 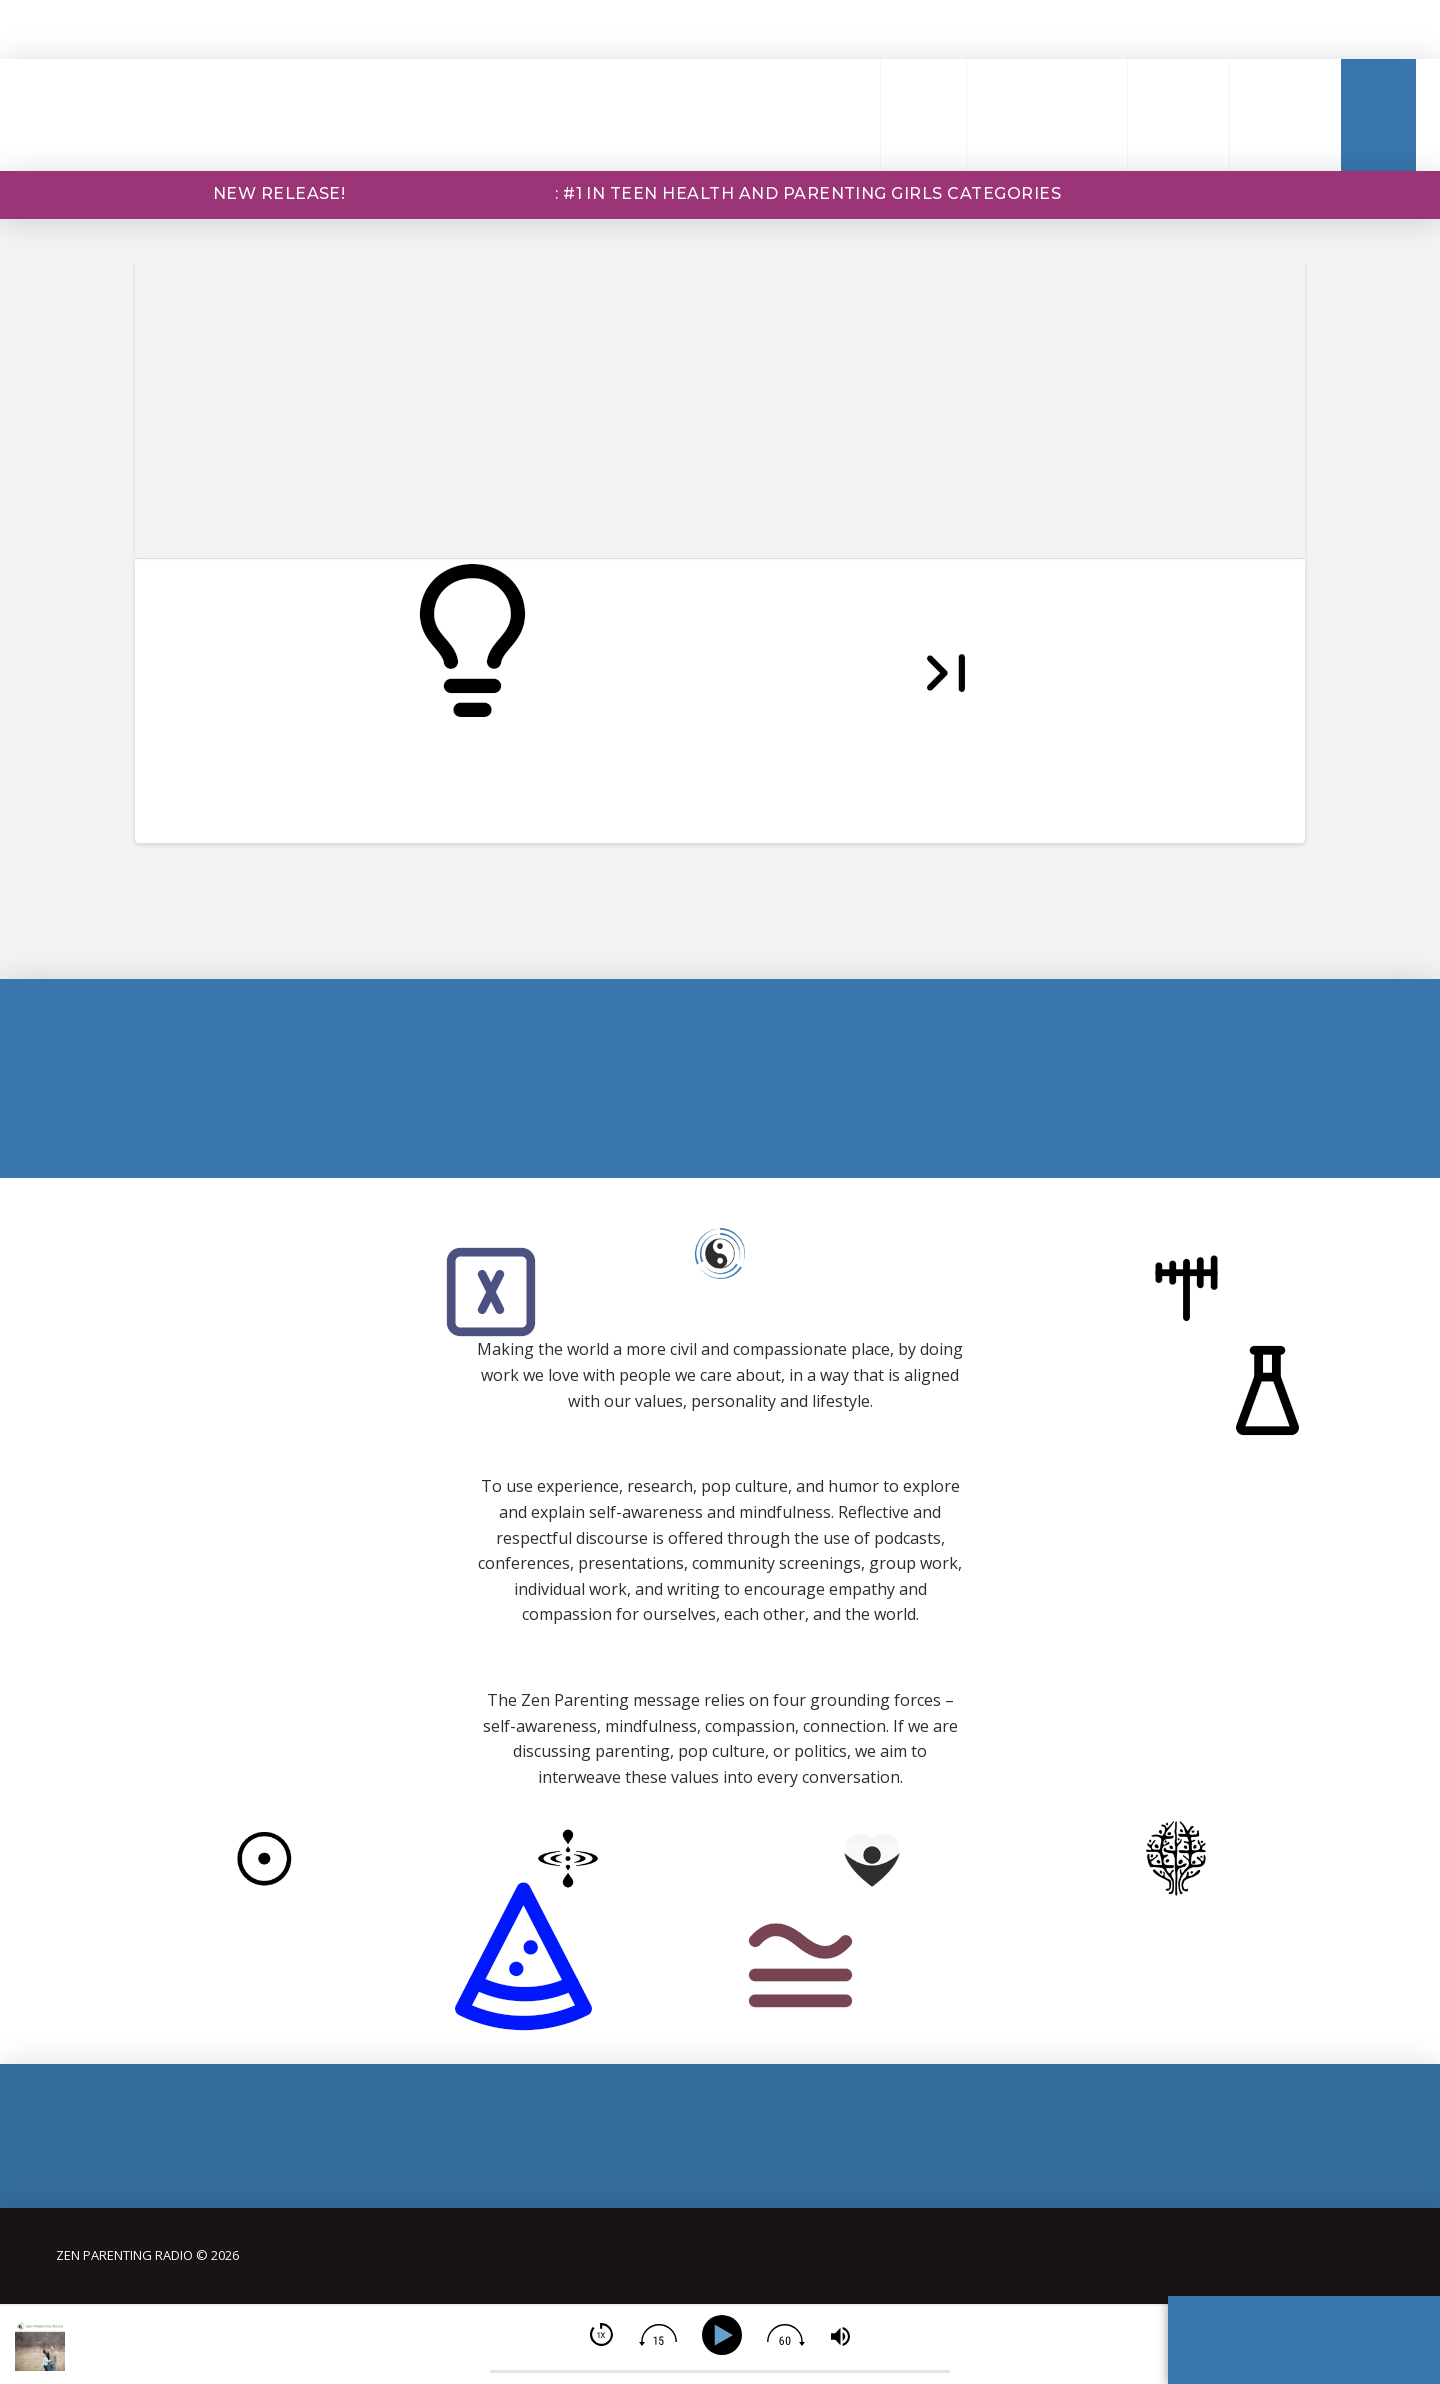 I want to click on access science or laboratory features, so click(x=1267, y=1390).